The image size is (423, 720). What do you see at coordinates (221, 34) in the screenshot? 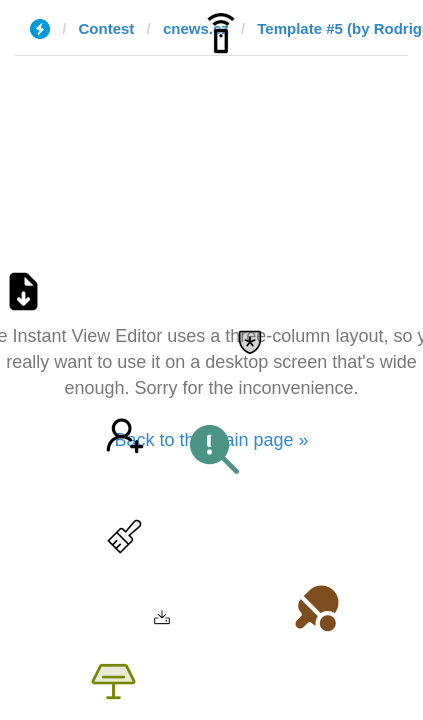
I see `access remote control settings` at bounding box center [221, 34].